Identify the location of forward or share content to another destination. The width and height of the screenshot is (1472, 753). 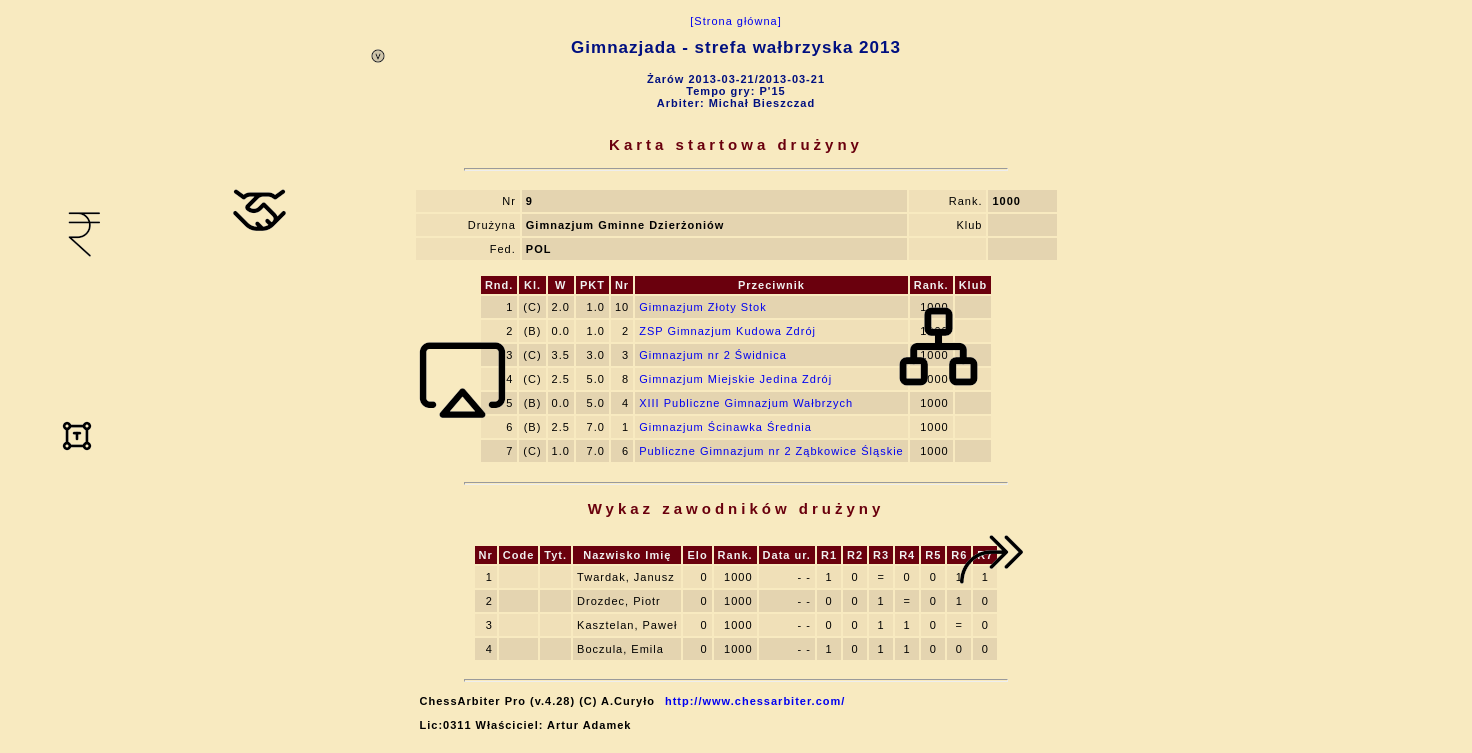
(991, 559).